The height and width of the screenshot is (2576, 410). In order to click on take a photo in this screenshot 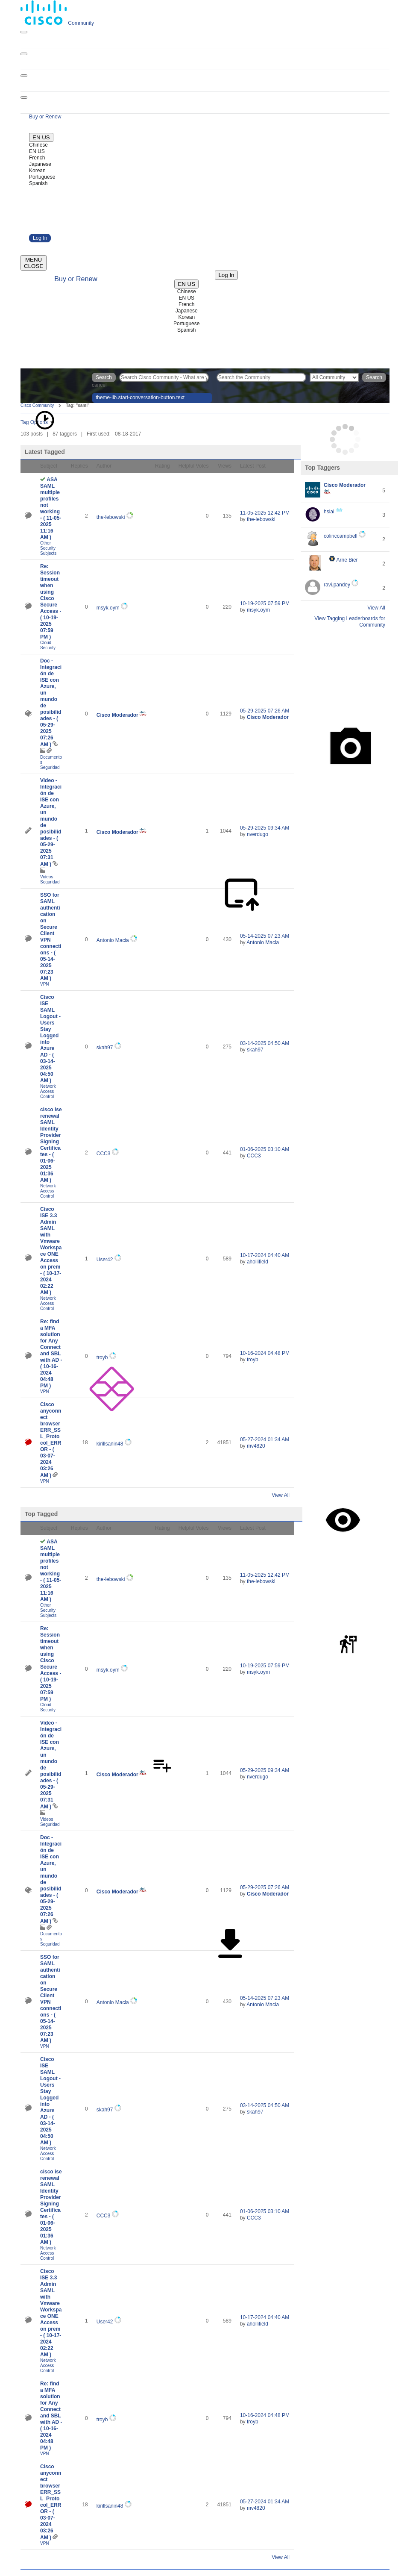, I will do `click(351, 748)`.